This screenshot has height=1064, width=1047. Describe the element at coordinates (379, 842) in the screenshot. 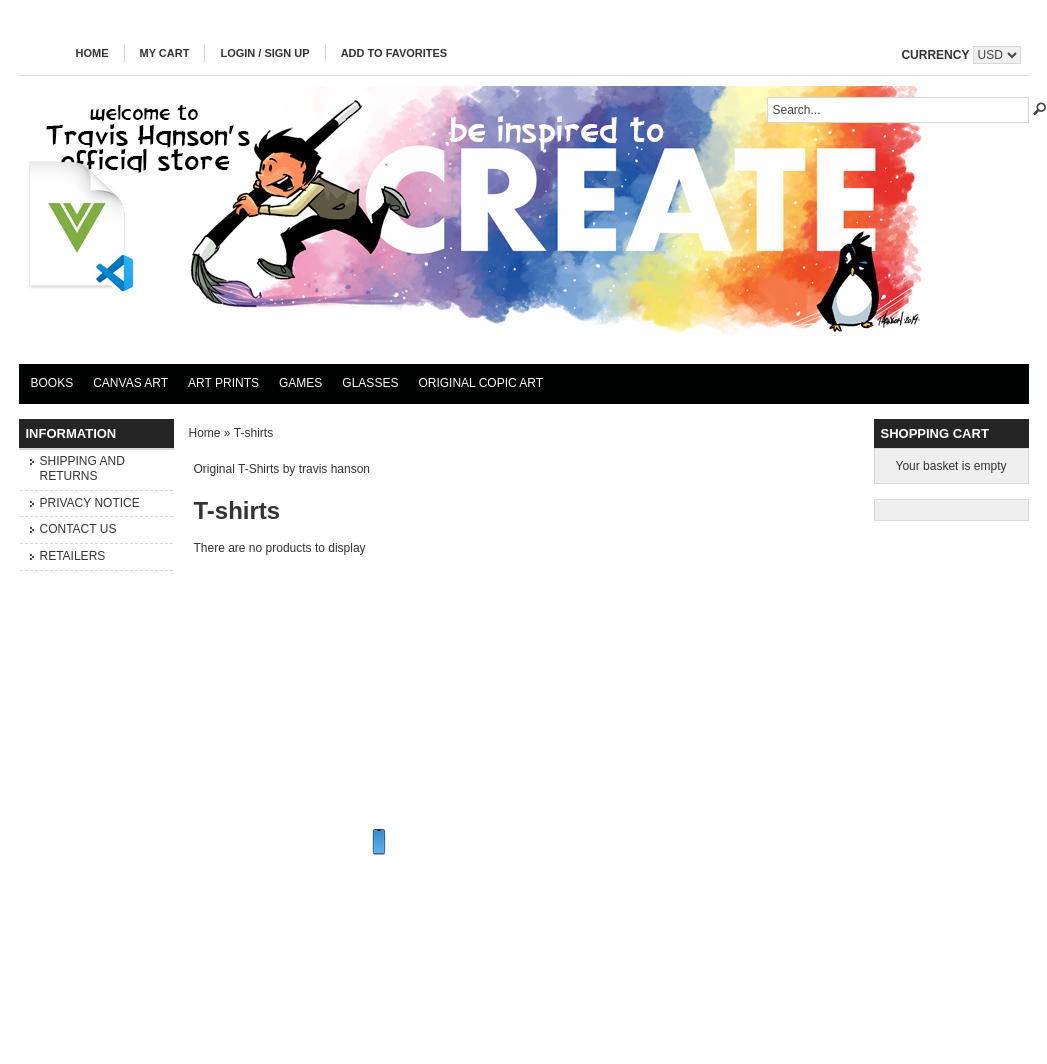

I see `iPhone 14 Pro device icon` at that location.